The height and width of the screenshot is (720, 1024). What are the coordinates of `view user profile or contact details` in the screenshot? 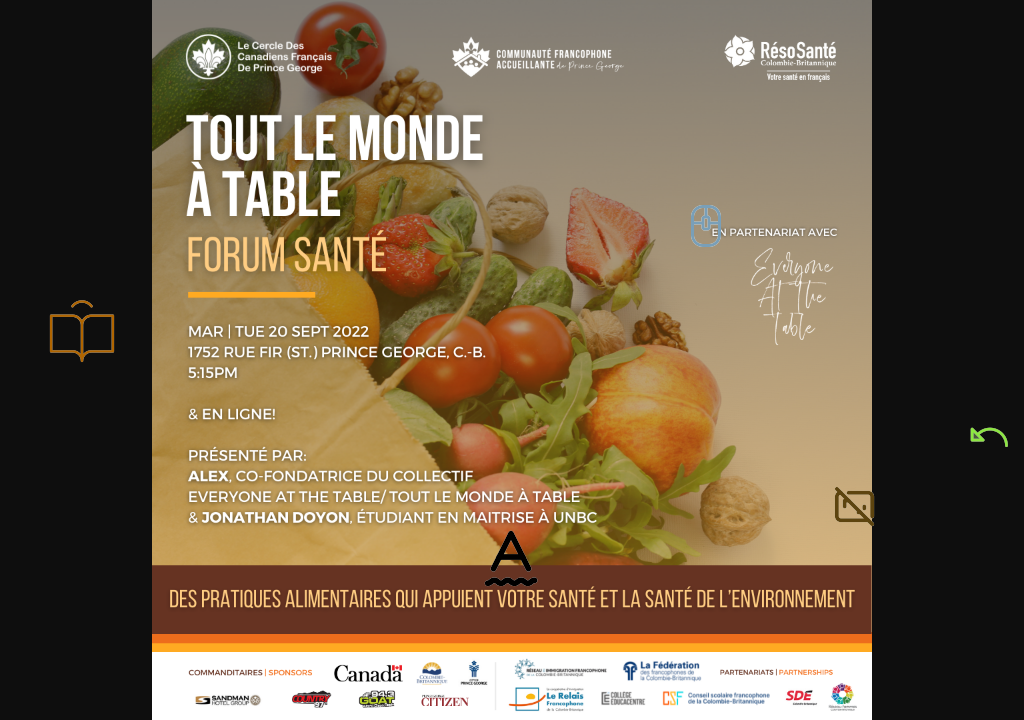 It's located at (82, 330).